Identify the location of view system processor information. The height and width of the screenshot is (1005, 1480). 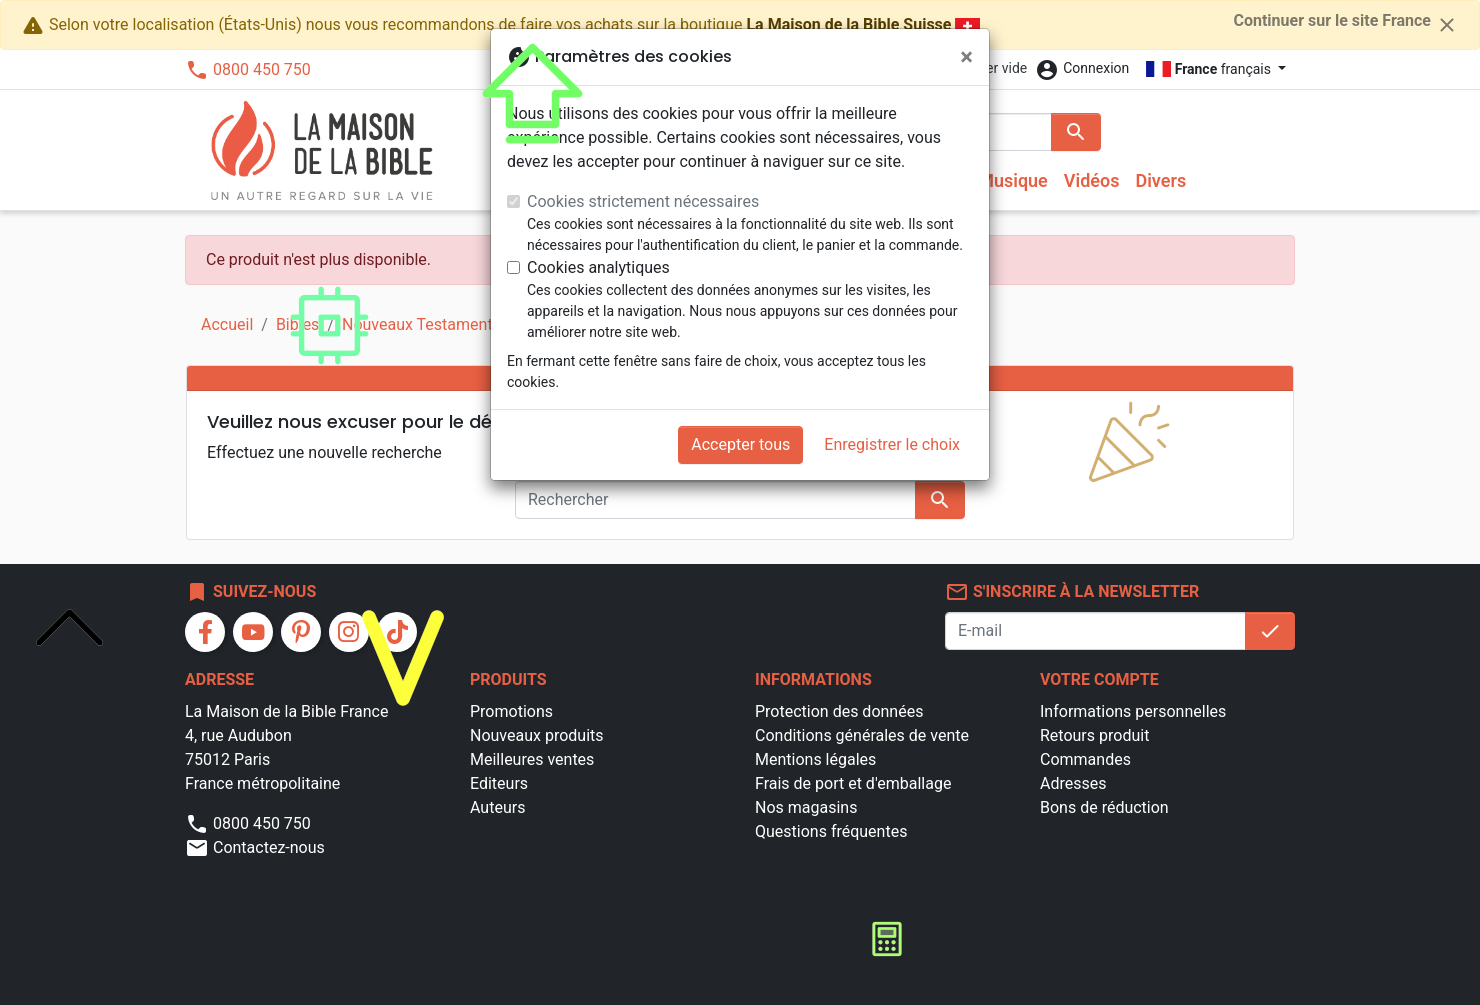
(329, 325).